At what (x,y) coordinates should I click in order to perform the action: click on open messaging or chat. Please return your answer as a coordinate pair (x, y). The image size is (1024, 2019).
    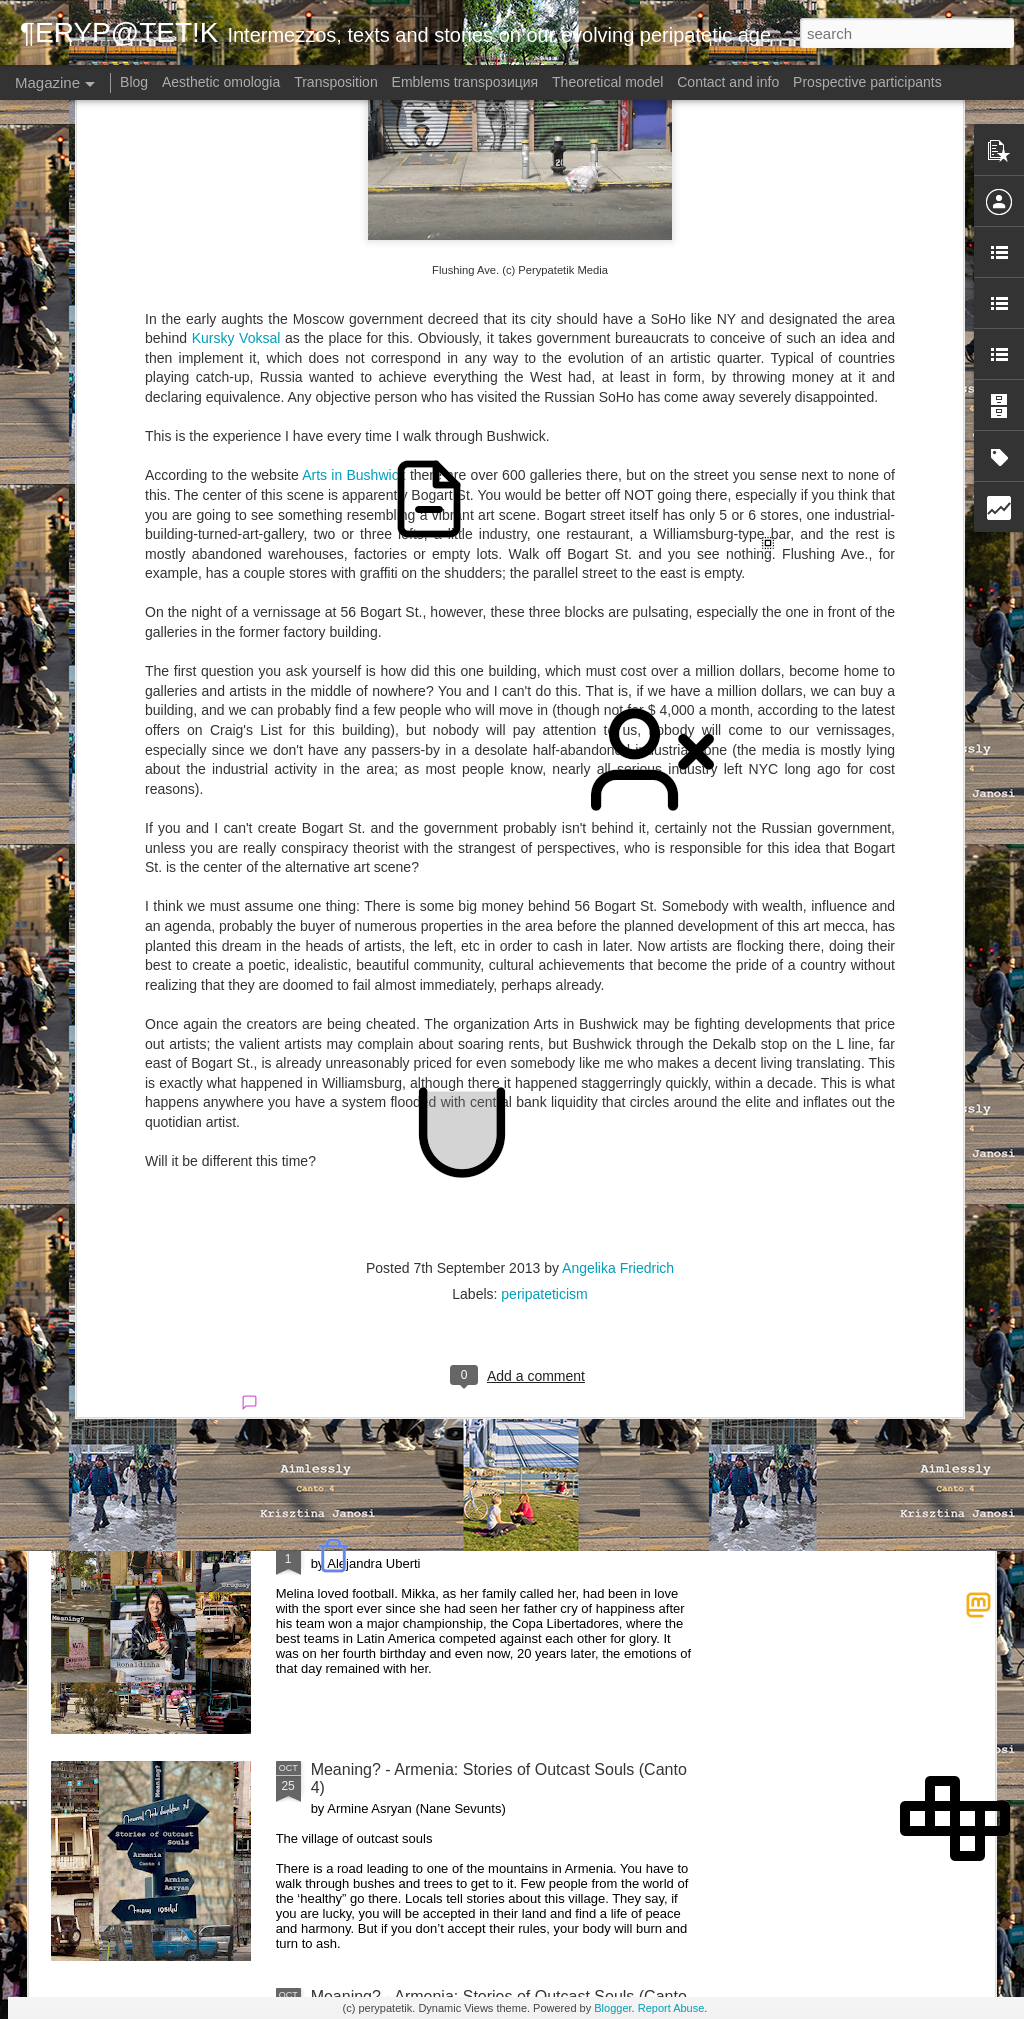
    Looking at the image, I should click on (249, 1402).